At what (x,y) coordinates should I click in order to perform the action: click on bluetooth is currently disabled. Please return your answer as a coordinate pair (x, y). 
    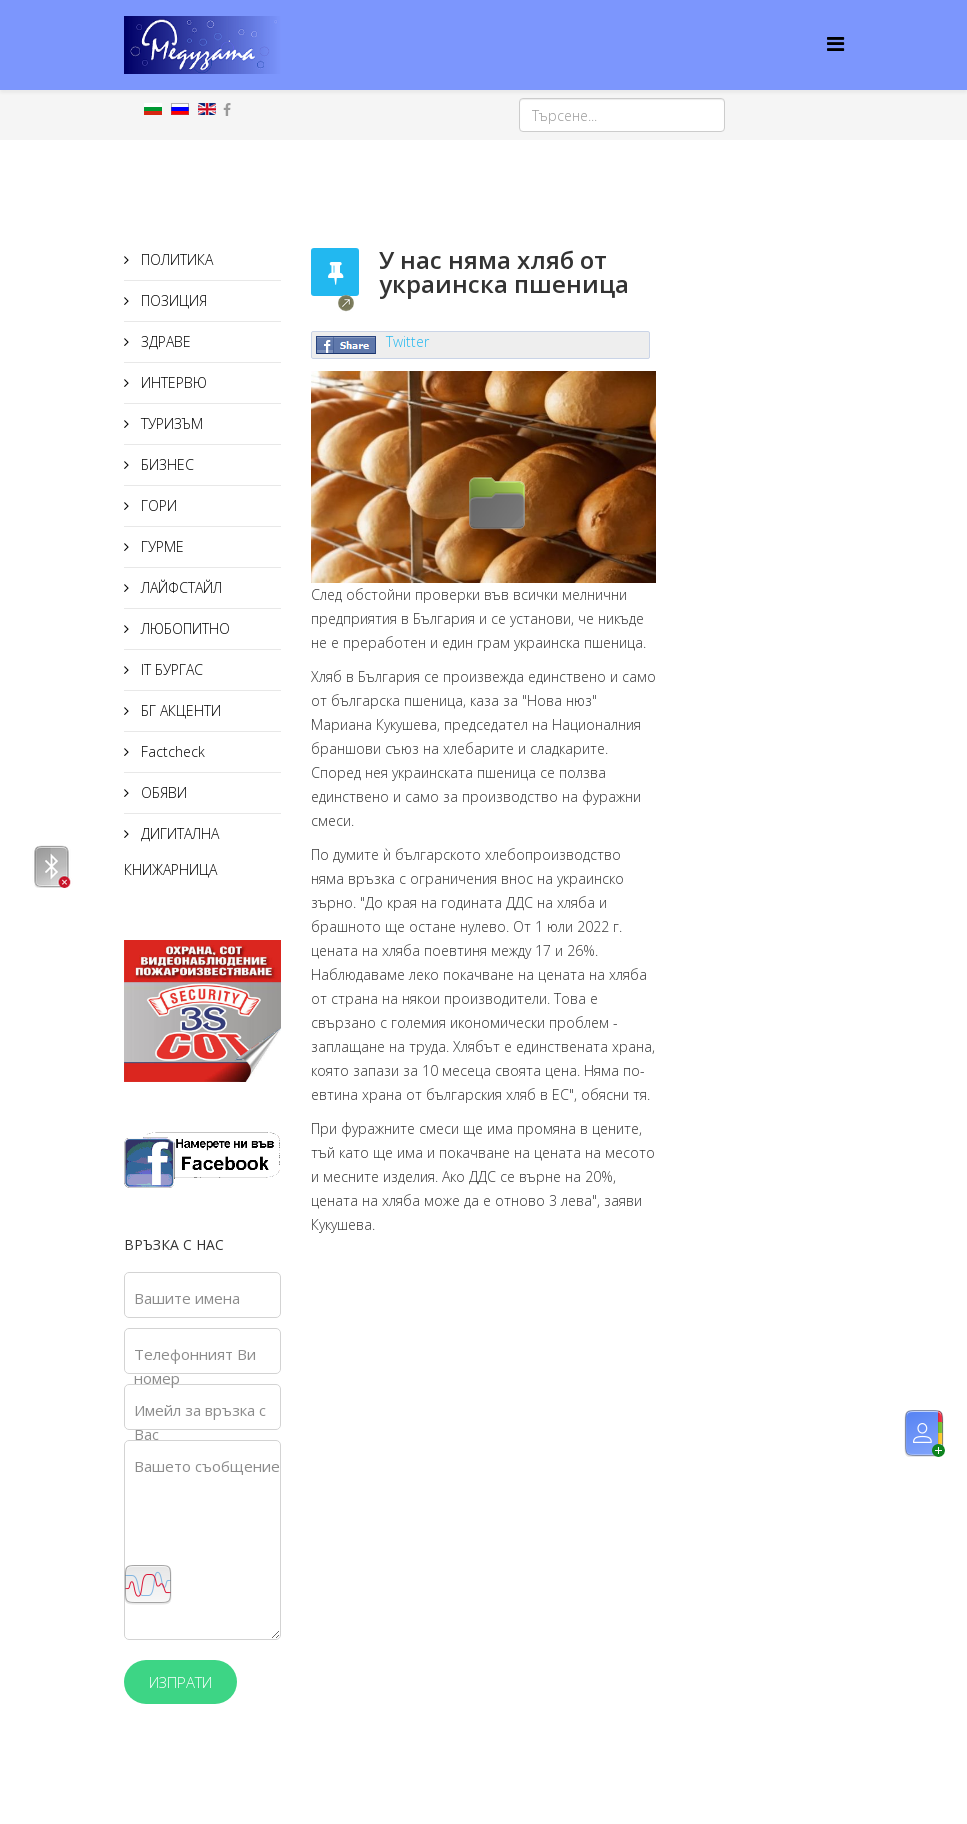
    Looking at the image, I should click on (51, 866).